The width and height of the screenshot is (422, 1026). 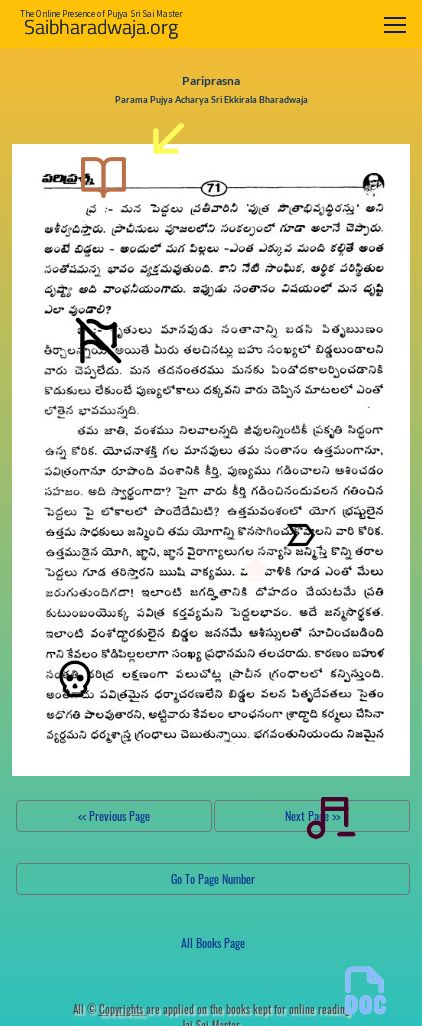 I want to click on mark message as important, so click(x=301, y=535).